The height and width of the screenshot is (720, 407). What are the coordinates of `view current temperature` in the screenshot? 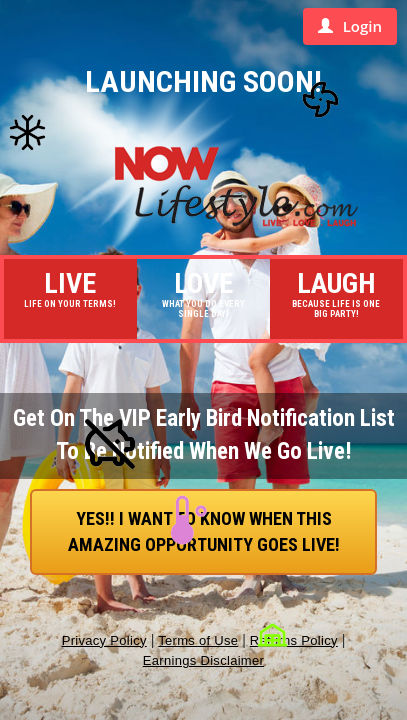 It's located at (184, 520).